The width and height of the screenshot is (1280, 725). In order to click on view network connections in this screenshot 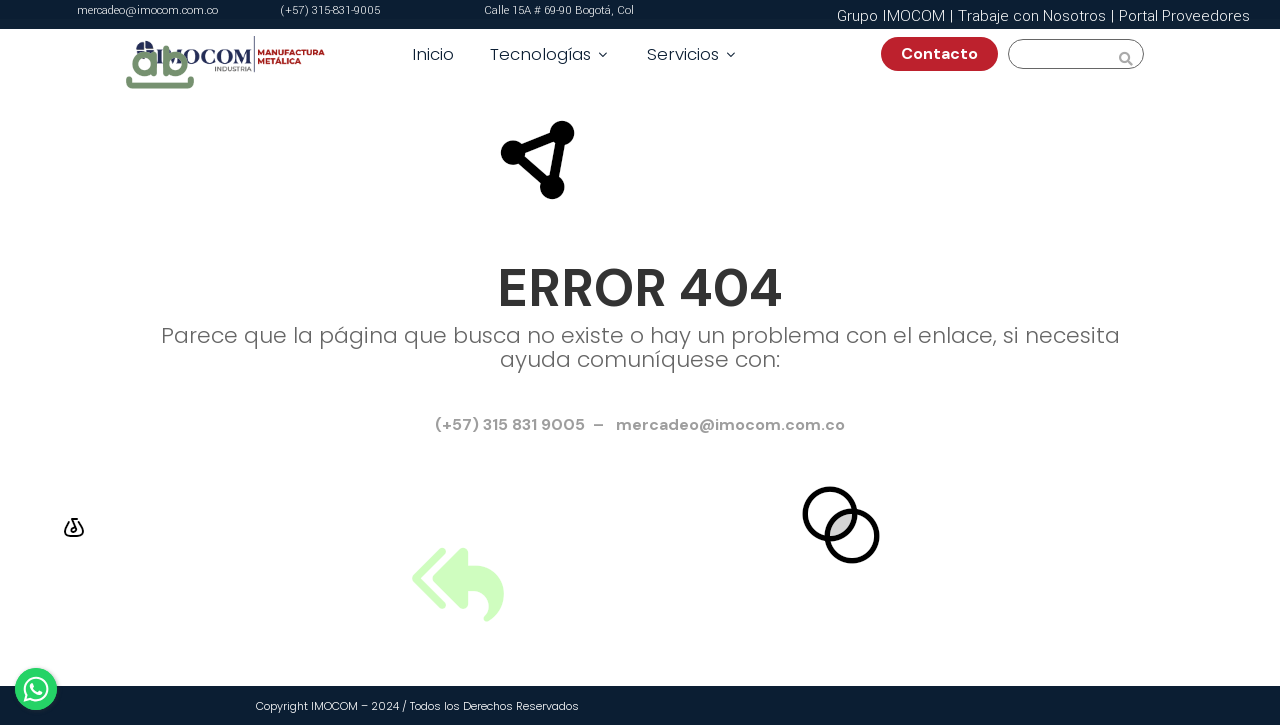, I will do `click(540, 160)`.